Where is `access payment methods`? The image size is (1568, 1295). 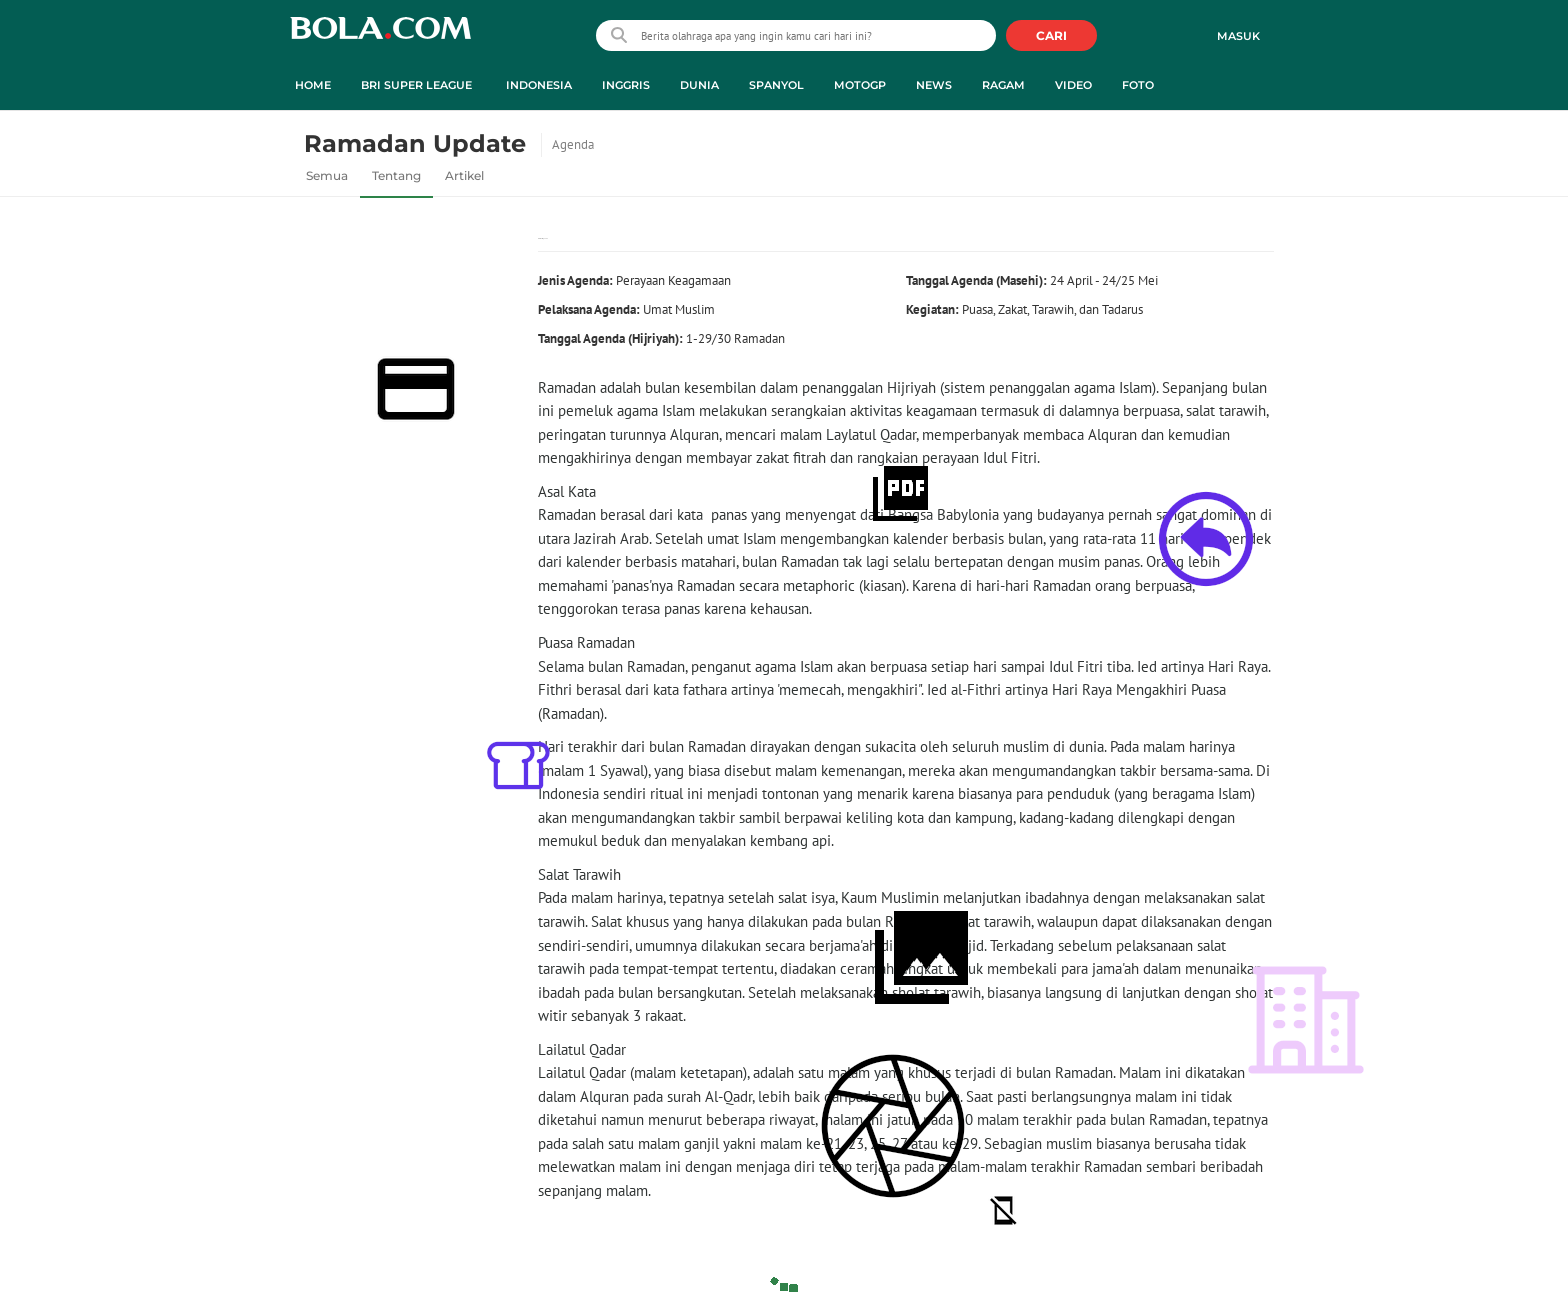 access payment methods is located at coordinates (416, 389).